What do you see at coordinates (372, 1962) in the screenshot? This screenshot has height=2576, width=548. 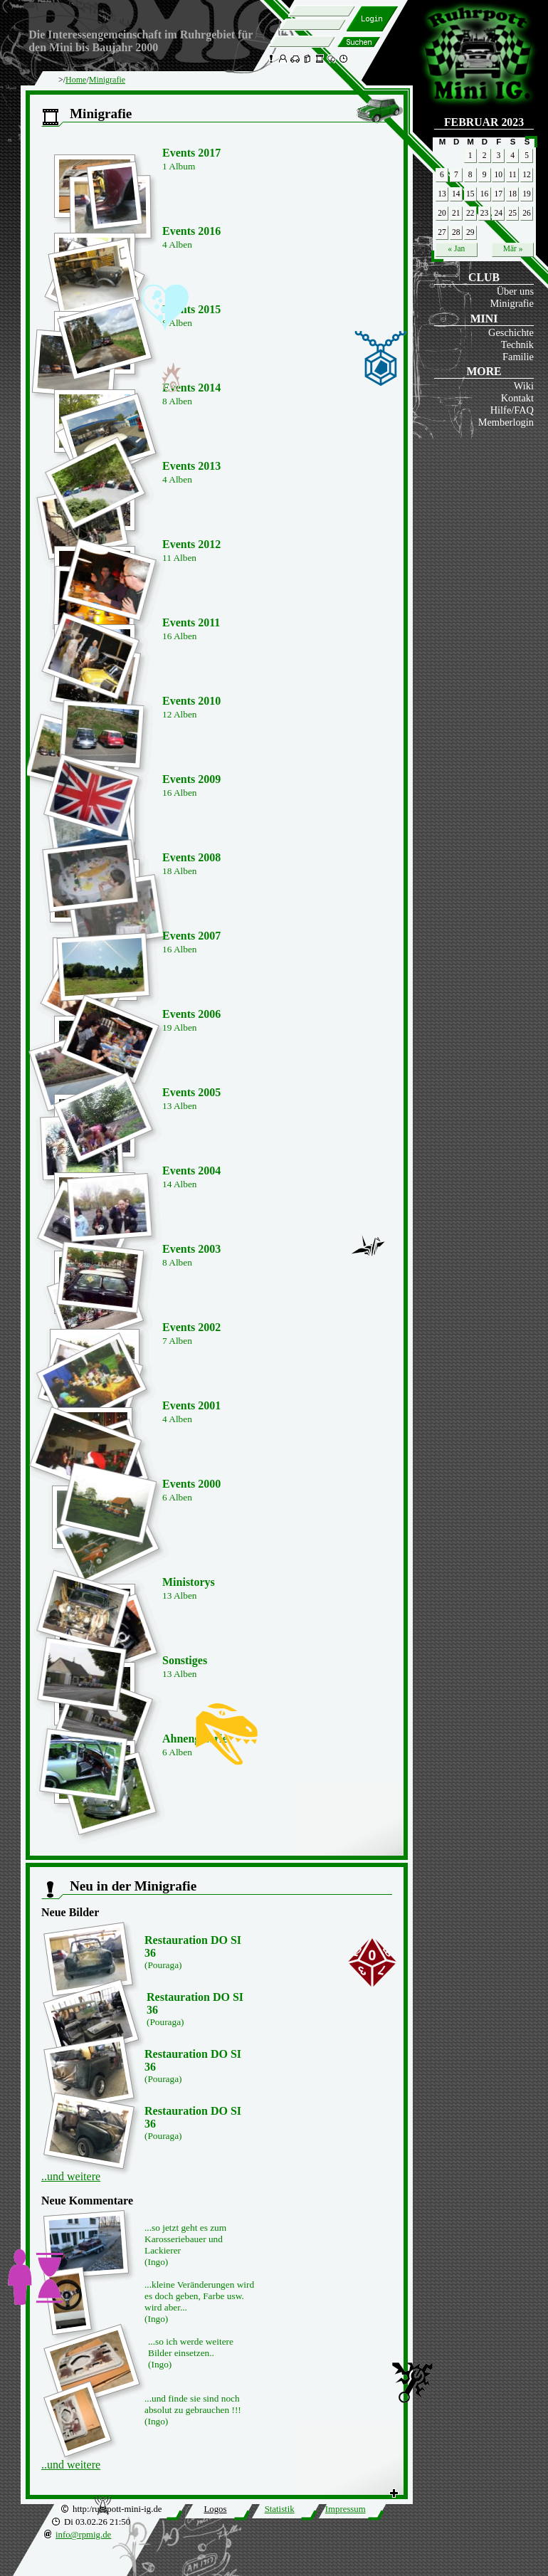 I see `select a 10-sided die for rolling` at bounding box center [372, 1962].